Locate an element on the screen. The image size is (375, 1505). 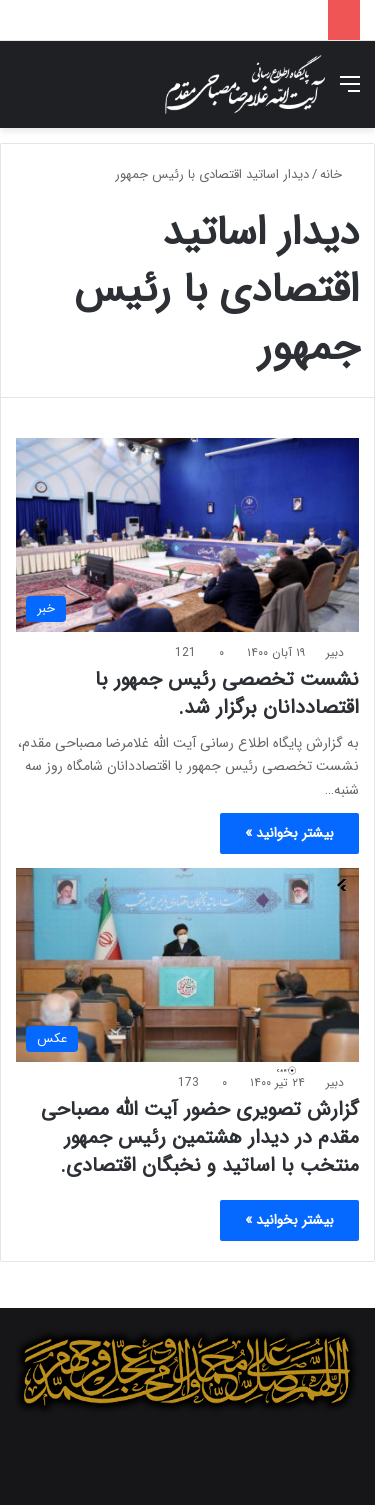
CARTO mapping platform logo is located at coordinates (286, 1070).